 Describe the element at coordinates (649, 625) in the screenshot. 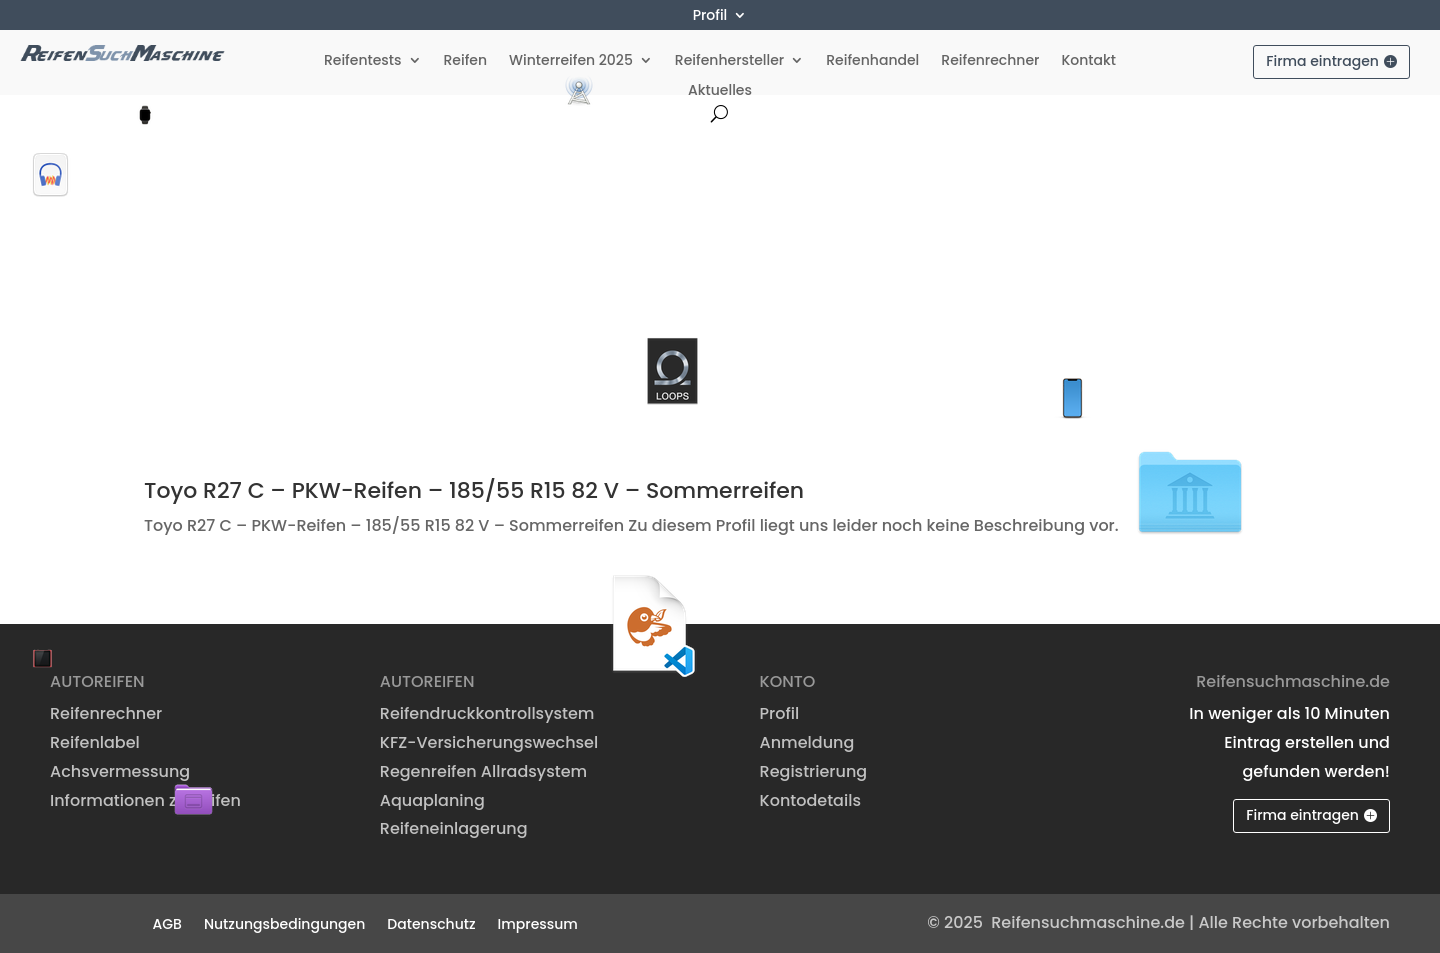

I see `bower package manager file in Visual Studio Code` at that location.